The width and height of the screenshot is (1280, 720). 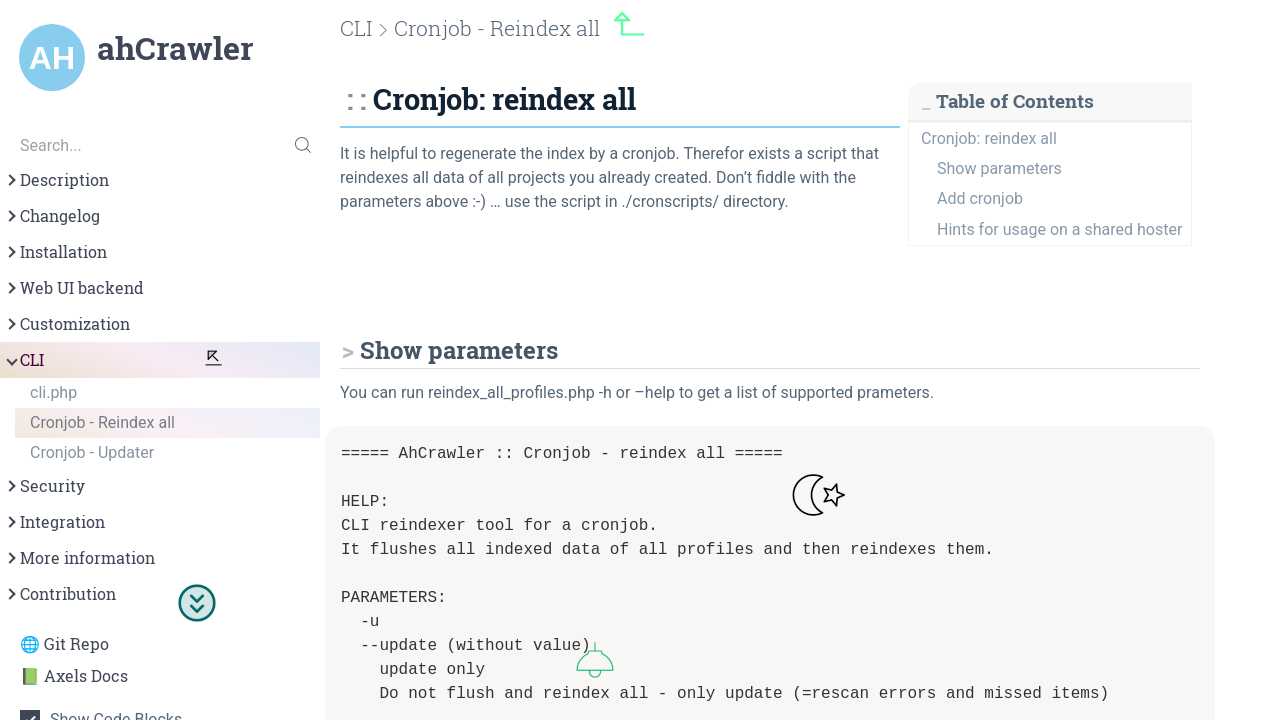 I want to click on go back and return to top, so click(x=628, y=25).